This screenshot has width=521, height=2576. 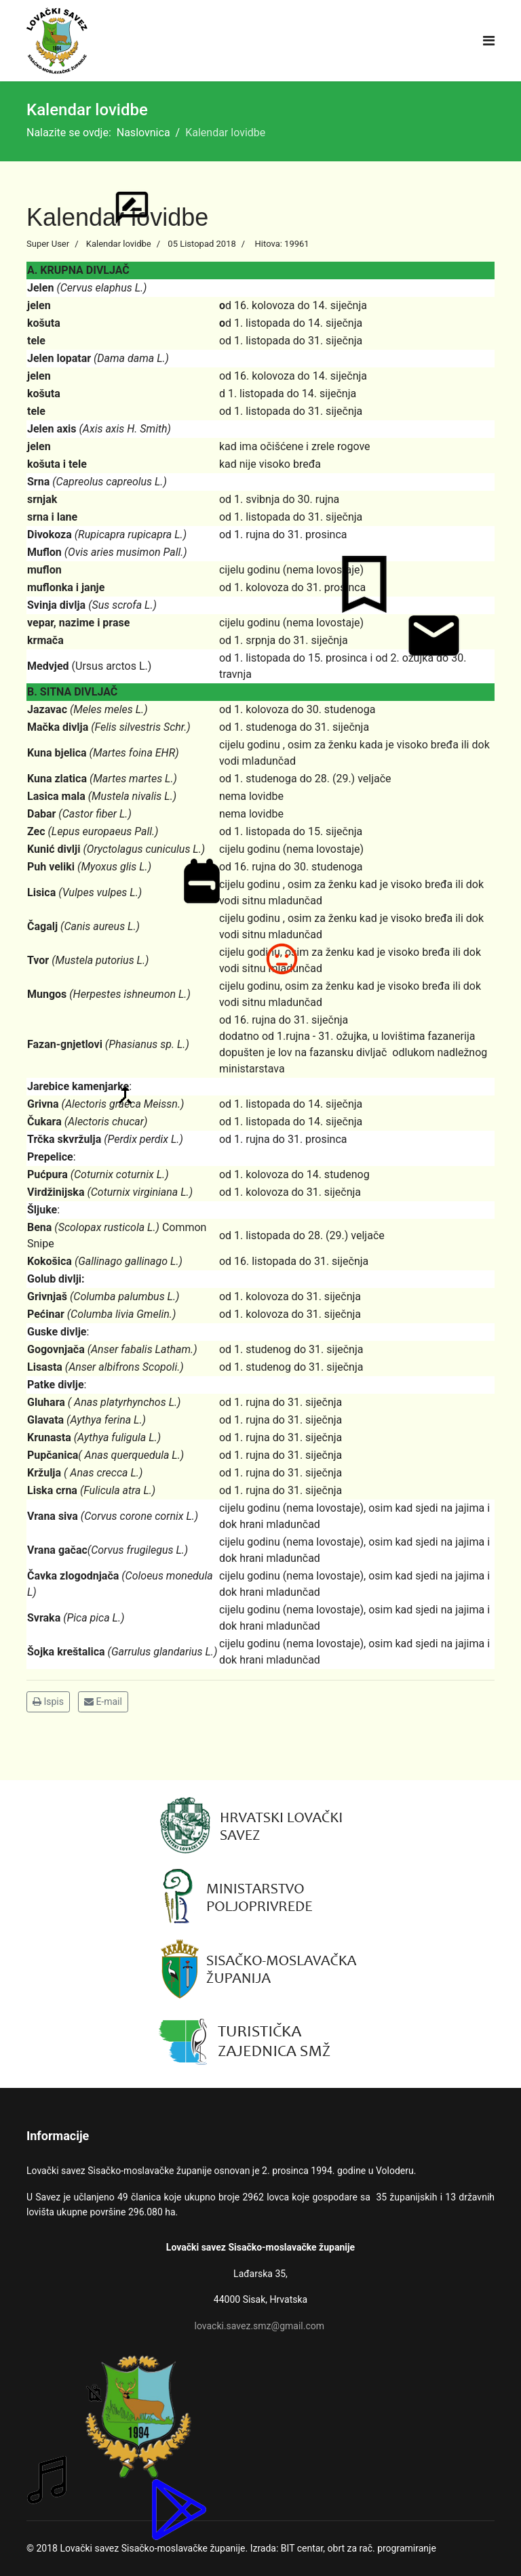 I want to click on open google play store, so click(x=174, y=2510).